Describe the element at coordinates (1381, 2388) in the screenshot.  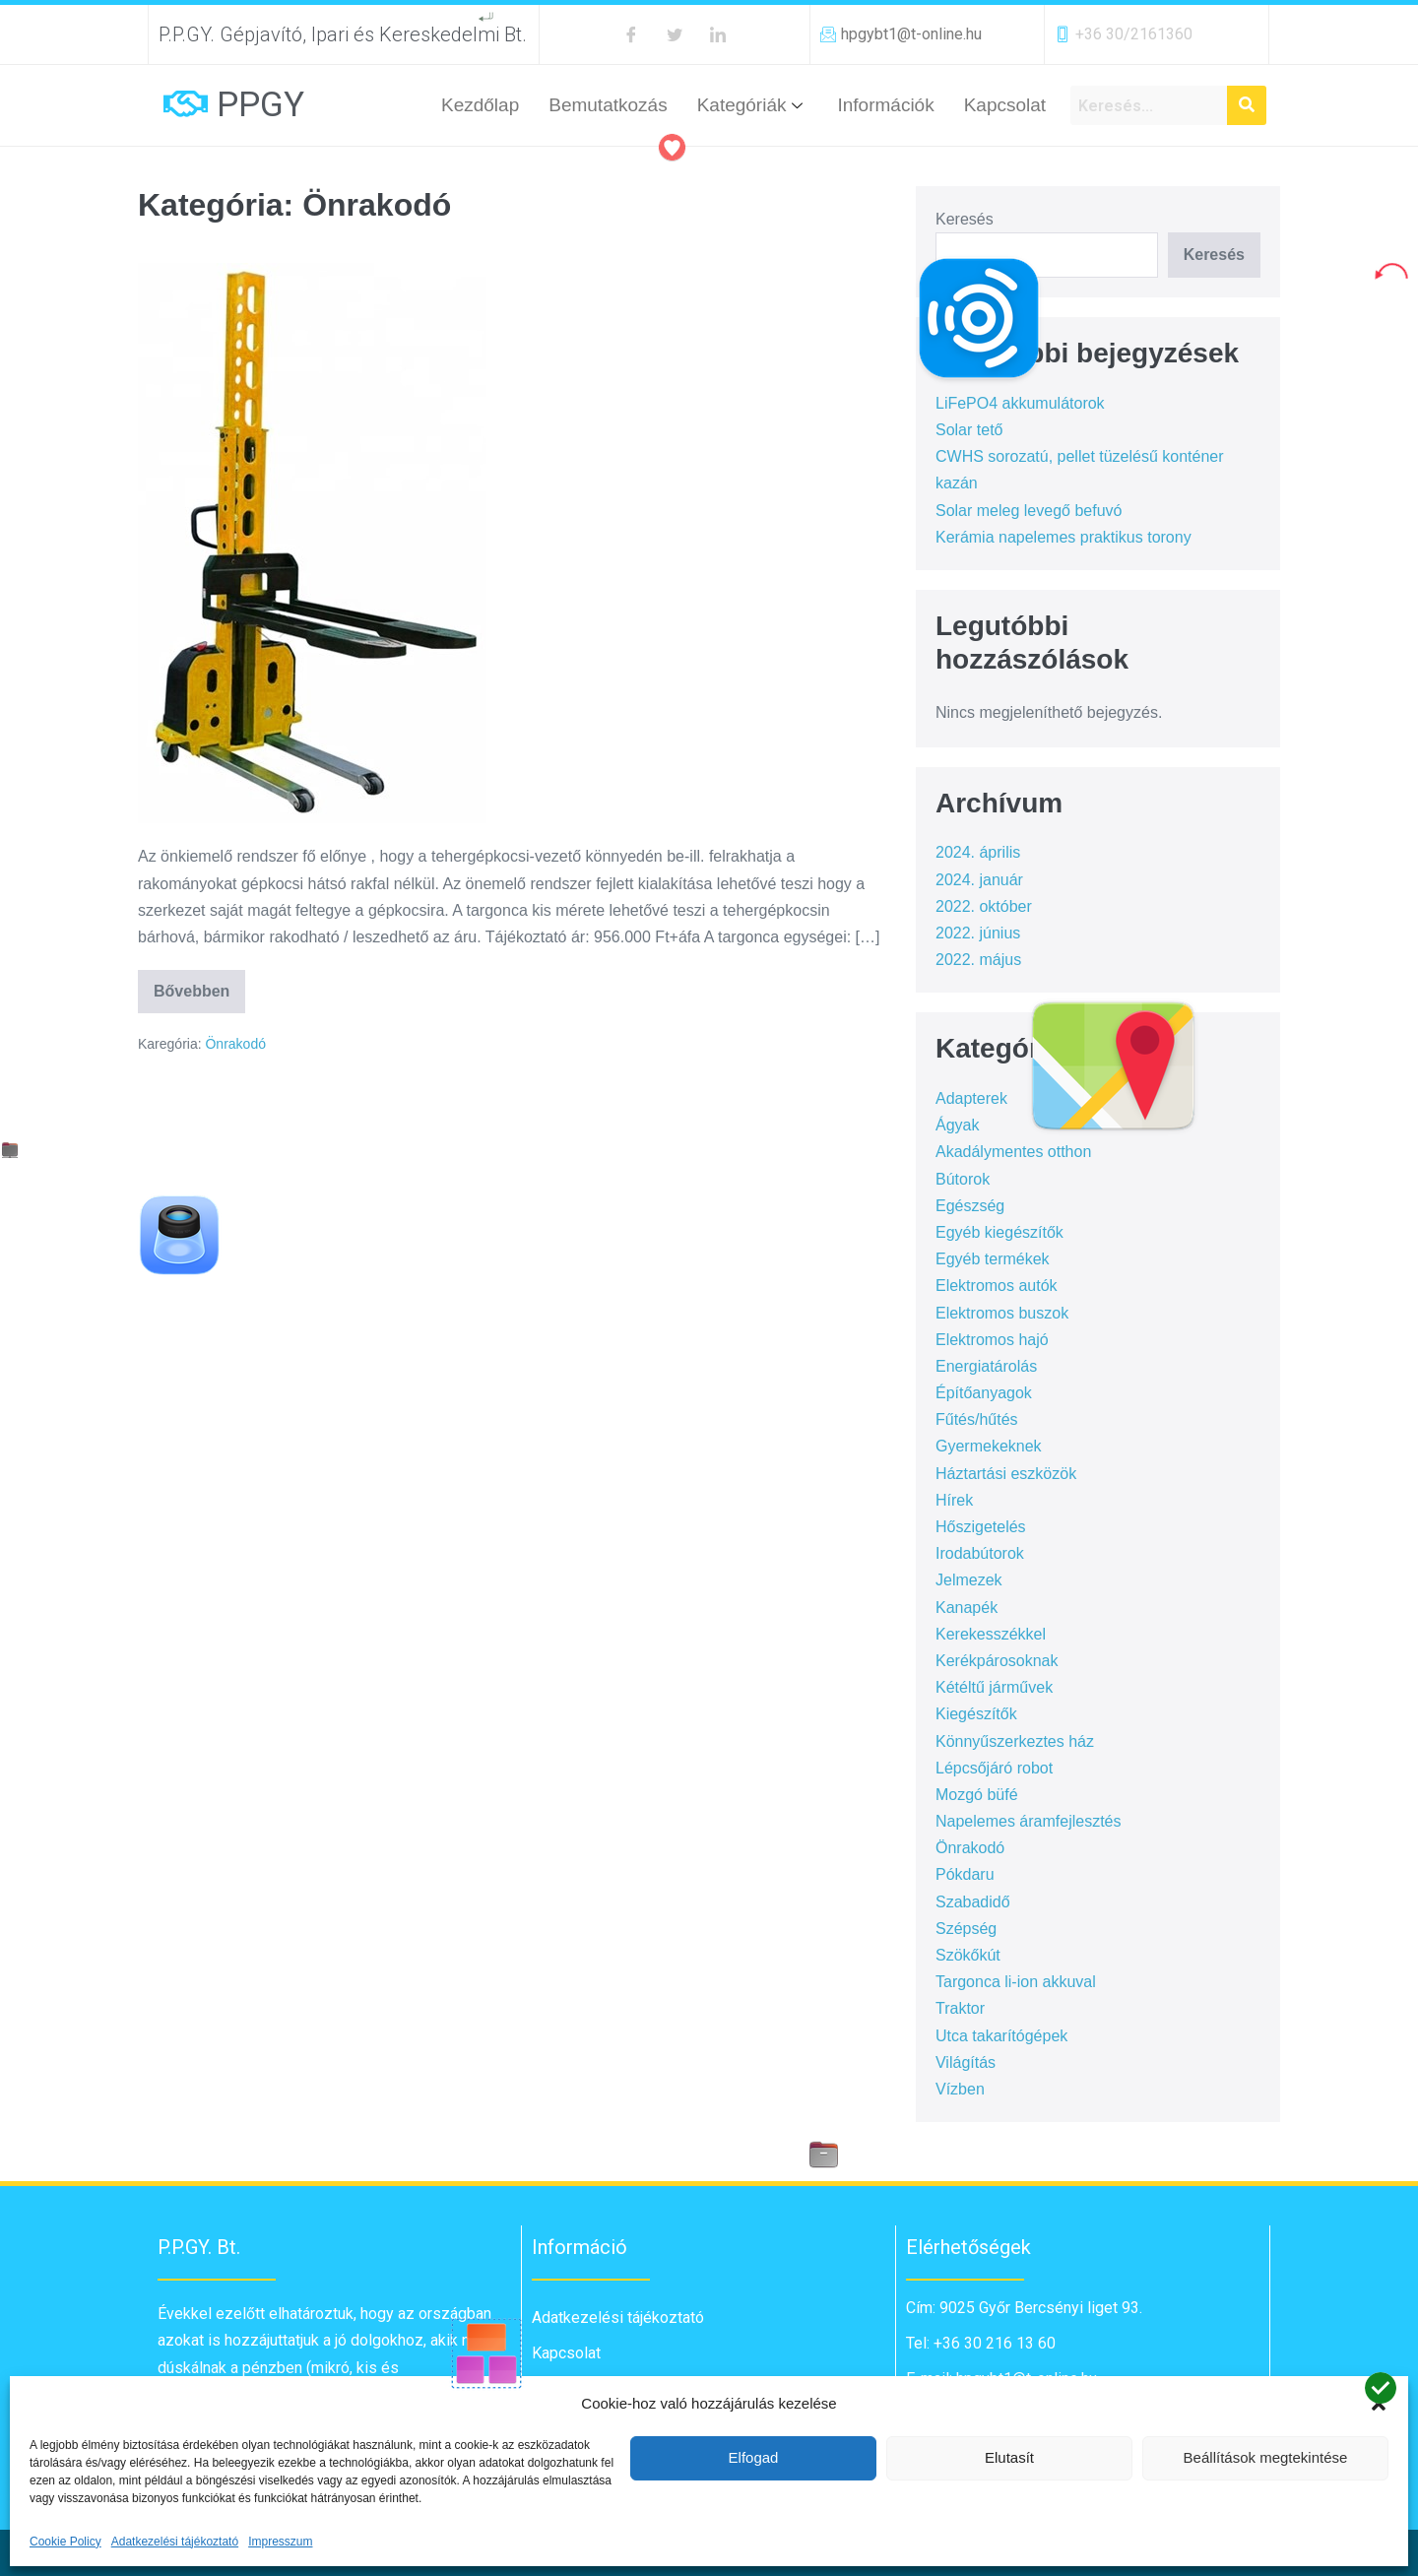
I see `confirm or apply changes` at that location.